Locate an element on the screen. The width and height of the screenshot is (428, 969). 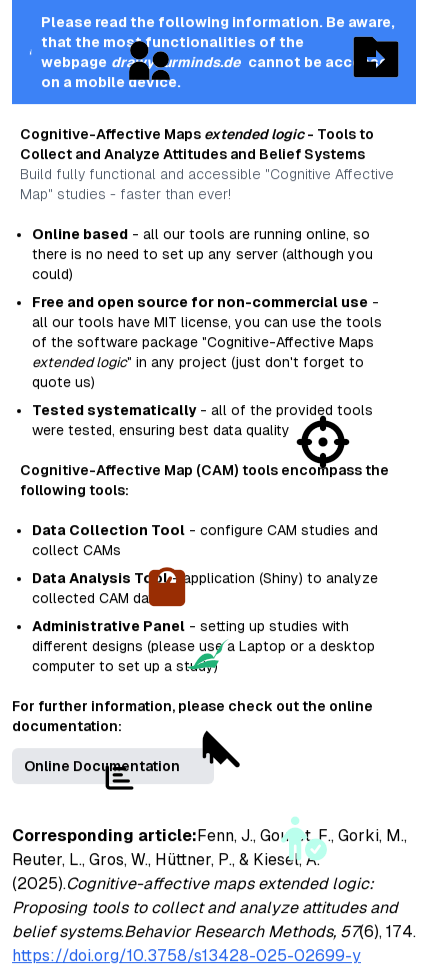
user profile verified is located at coordinates (302, 838).